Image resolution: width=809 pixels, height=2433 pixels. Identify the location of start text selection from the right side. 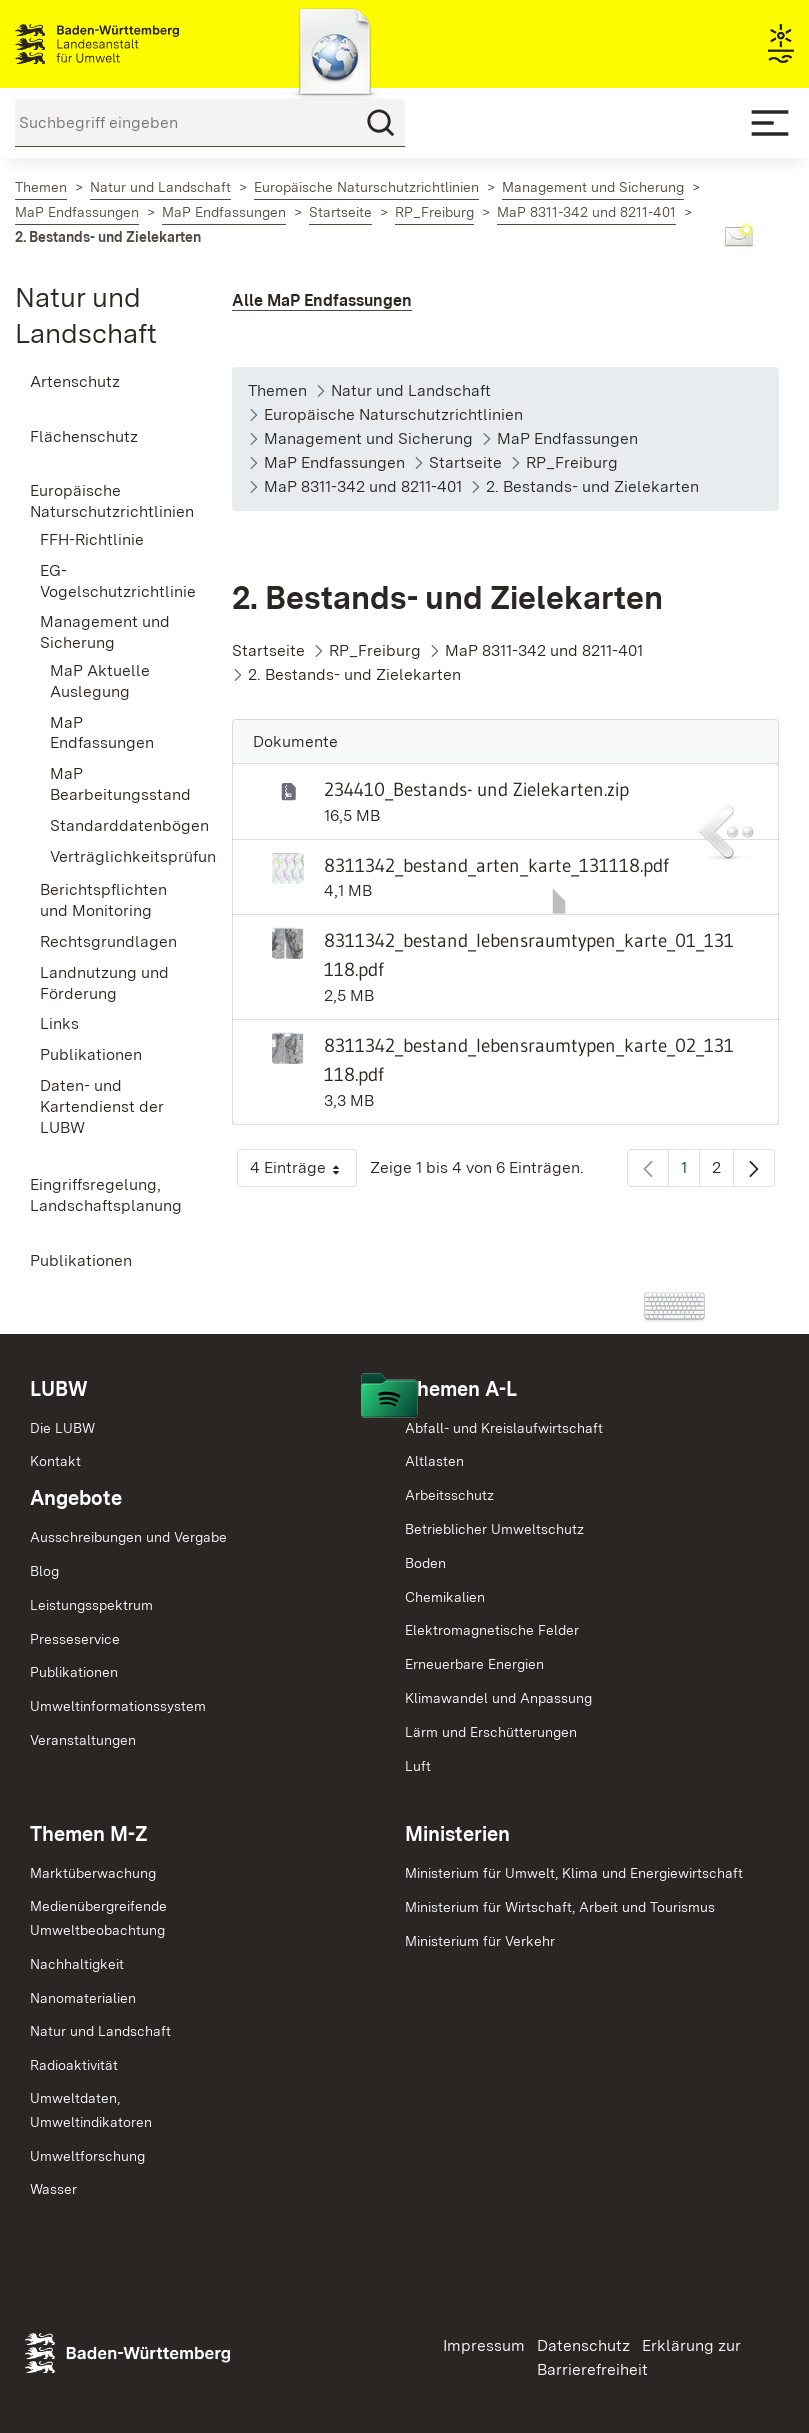
(559, 901).